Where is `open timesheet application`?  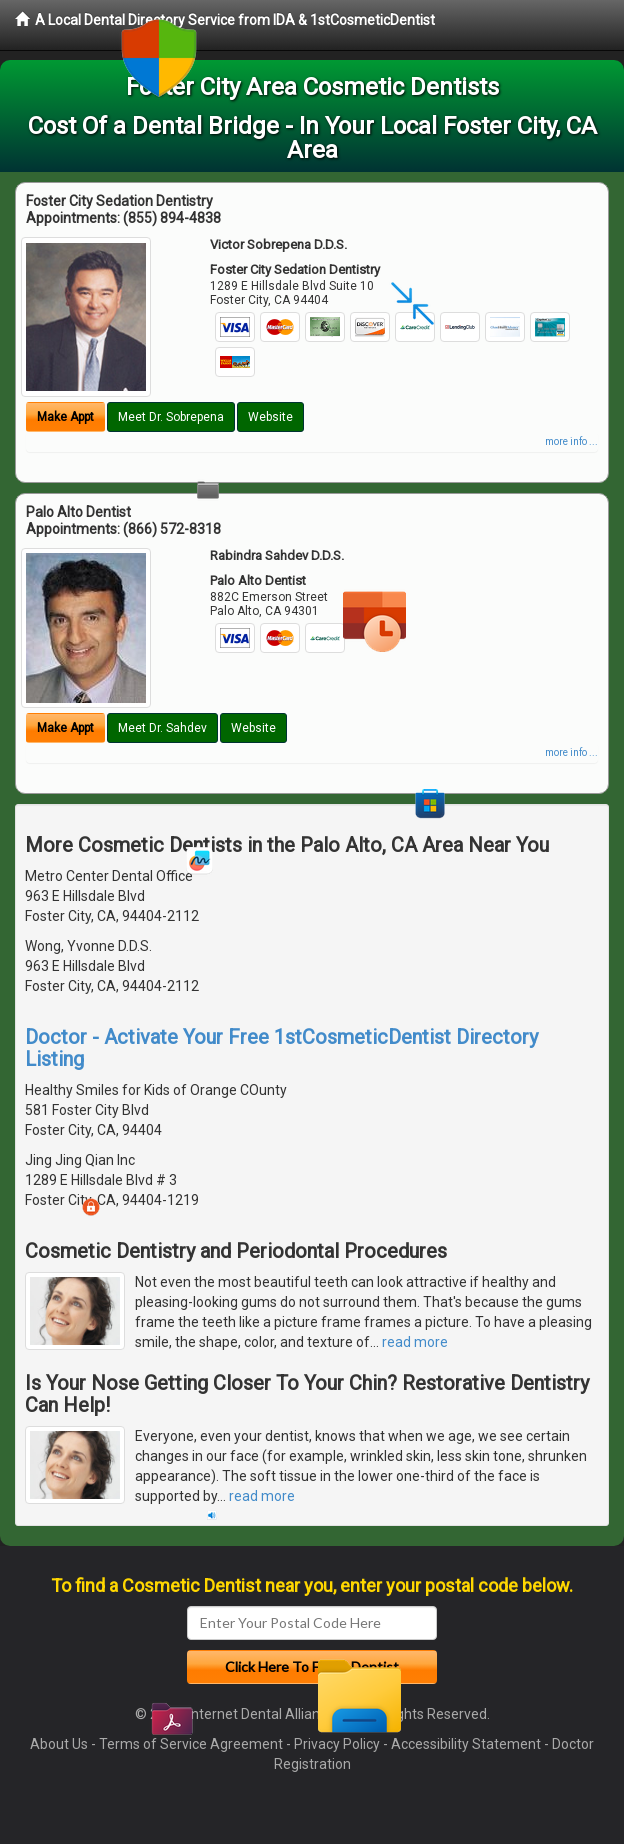
open timesheet application is located at coordinates (374, 620).